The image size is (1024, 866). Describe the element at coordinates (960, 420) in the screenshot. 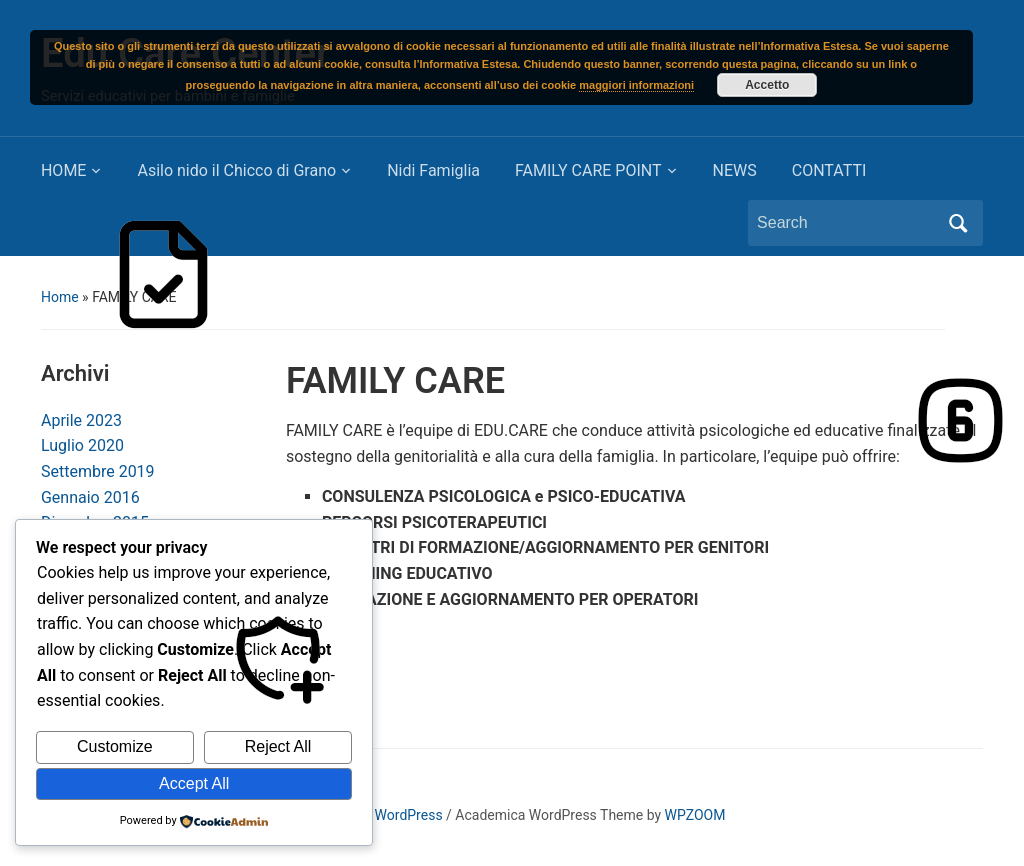

I see `indicates step 6 in a multi-step process` at that location.